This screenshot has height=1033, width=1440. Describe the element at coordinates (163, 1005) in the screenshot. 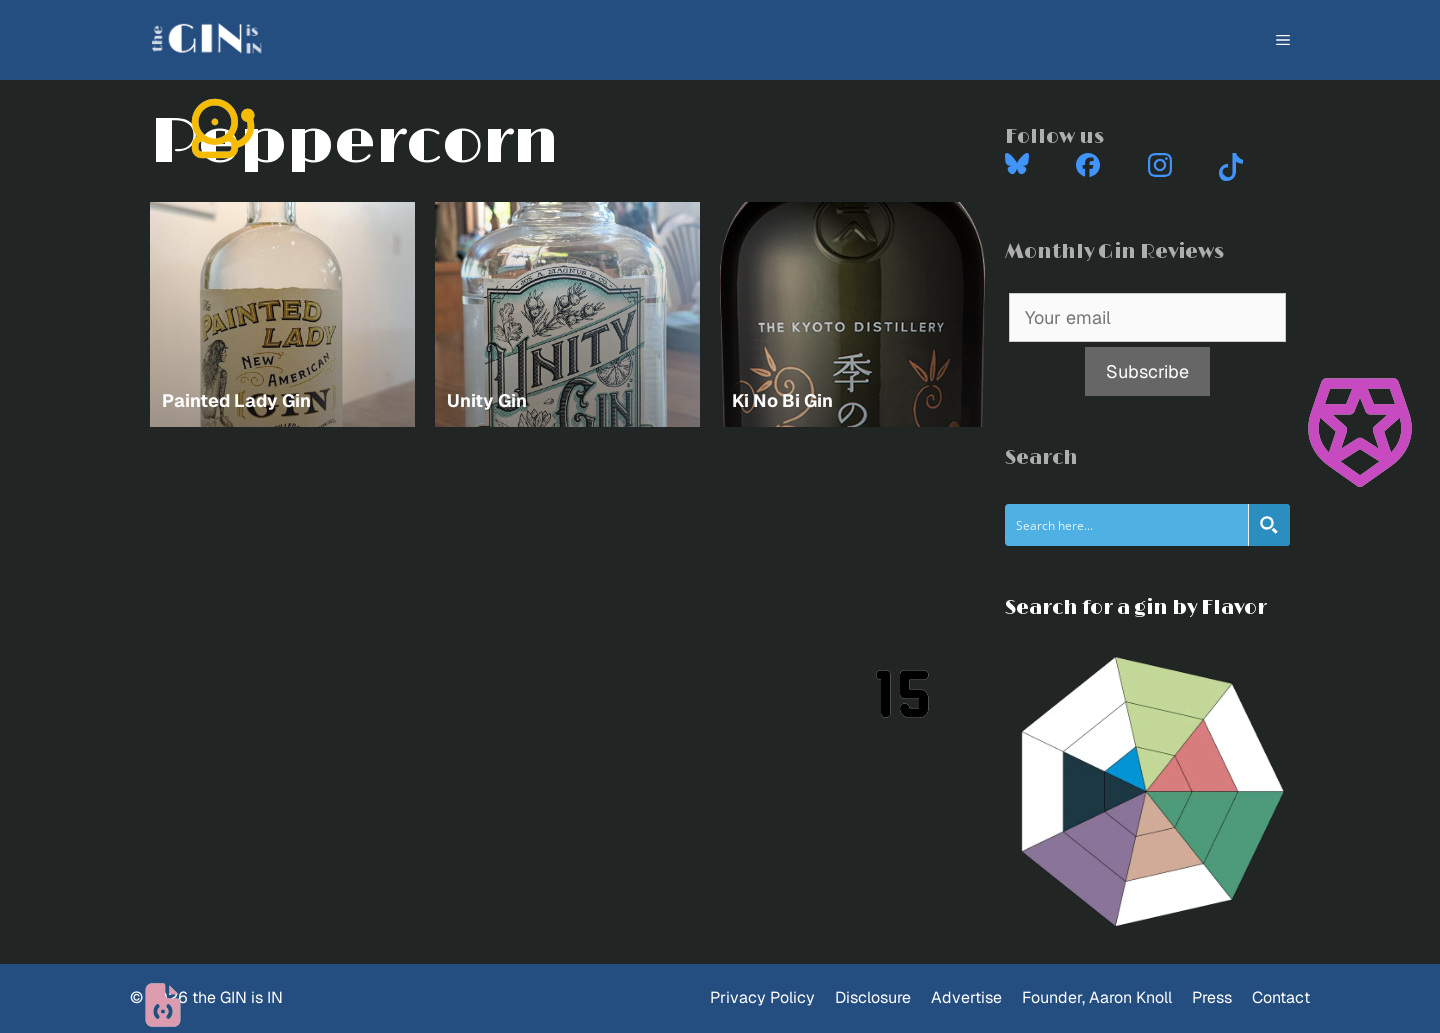

I see `access audio or media file` at that location.